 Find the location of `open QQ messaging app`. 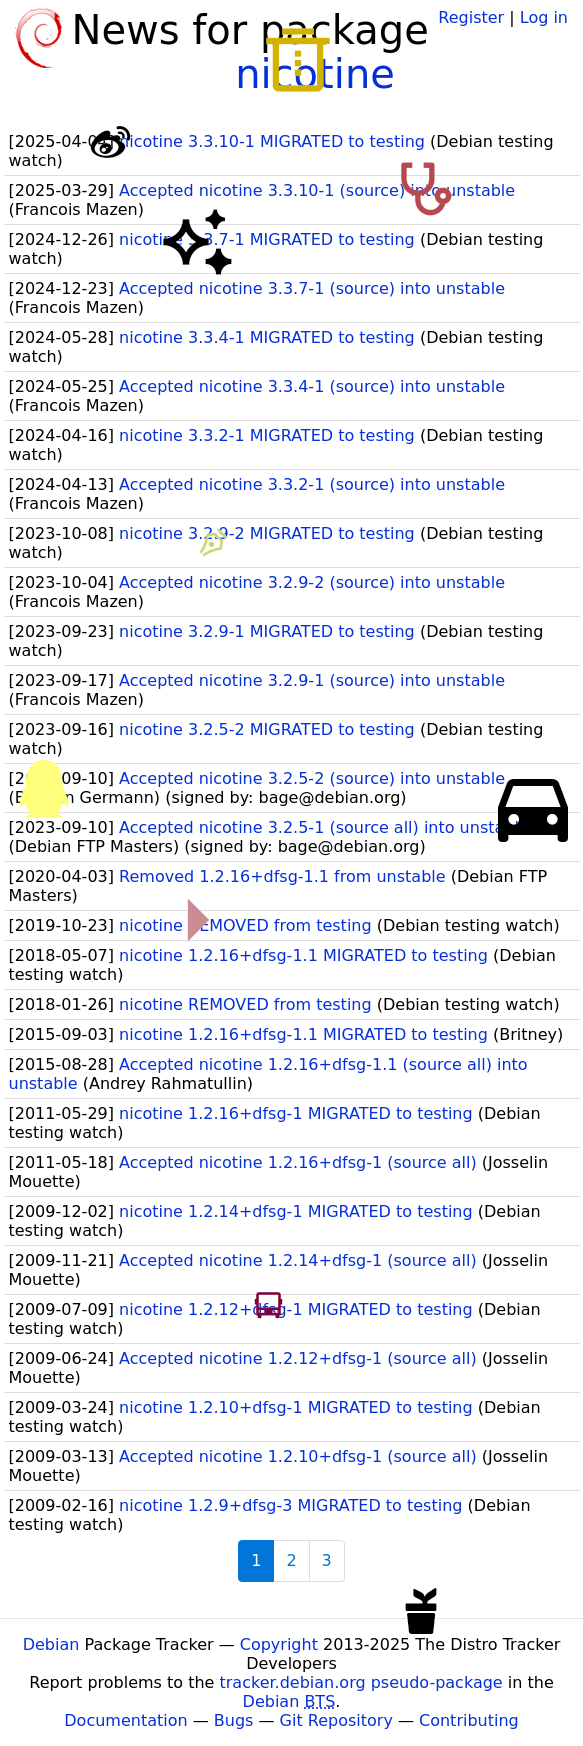

open QQ messaging app is located at coordinates (44, 789).